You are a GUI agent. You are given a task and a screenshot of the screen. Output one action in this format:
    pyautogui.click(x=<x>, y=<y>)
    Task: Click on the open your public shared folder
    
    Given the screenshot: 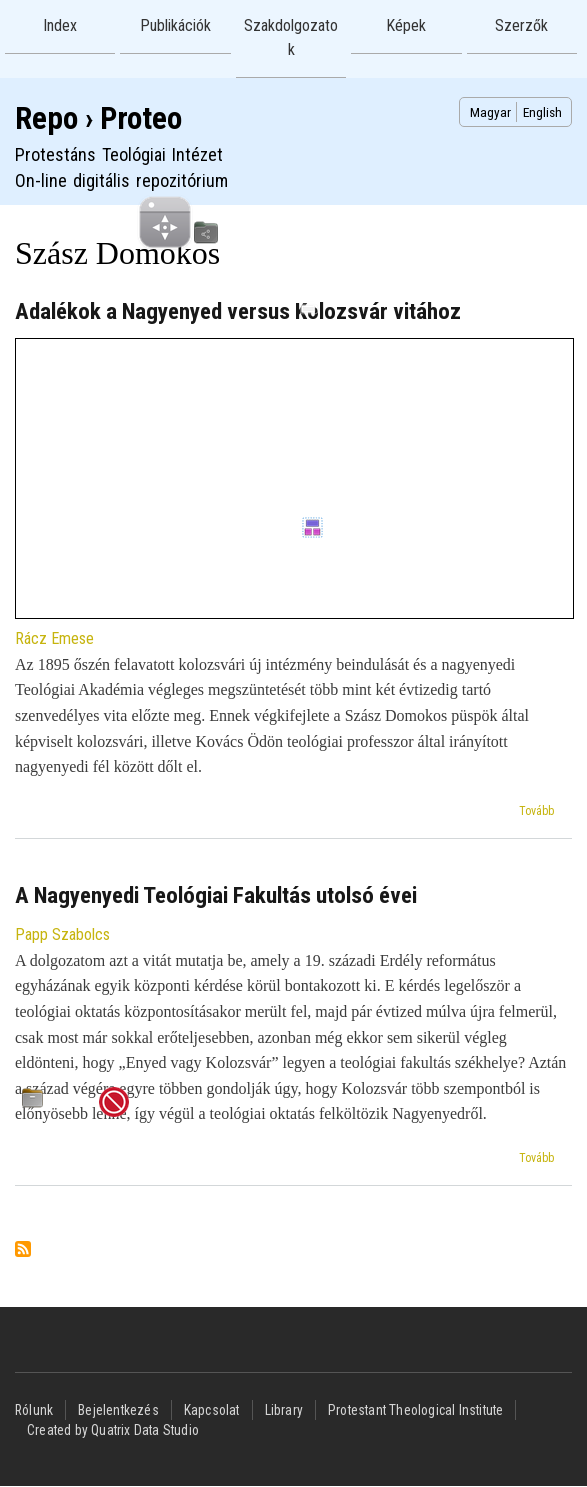 What is the action you would take?
    pyautogui.click(x=206, y=232)
    